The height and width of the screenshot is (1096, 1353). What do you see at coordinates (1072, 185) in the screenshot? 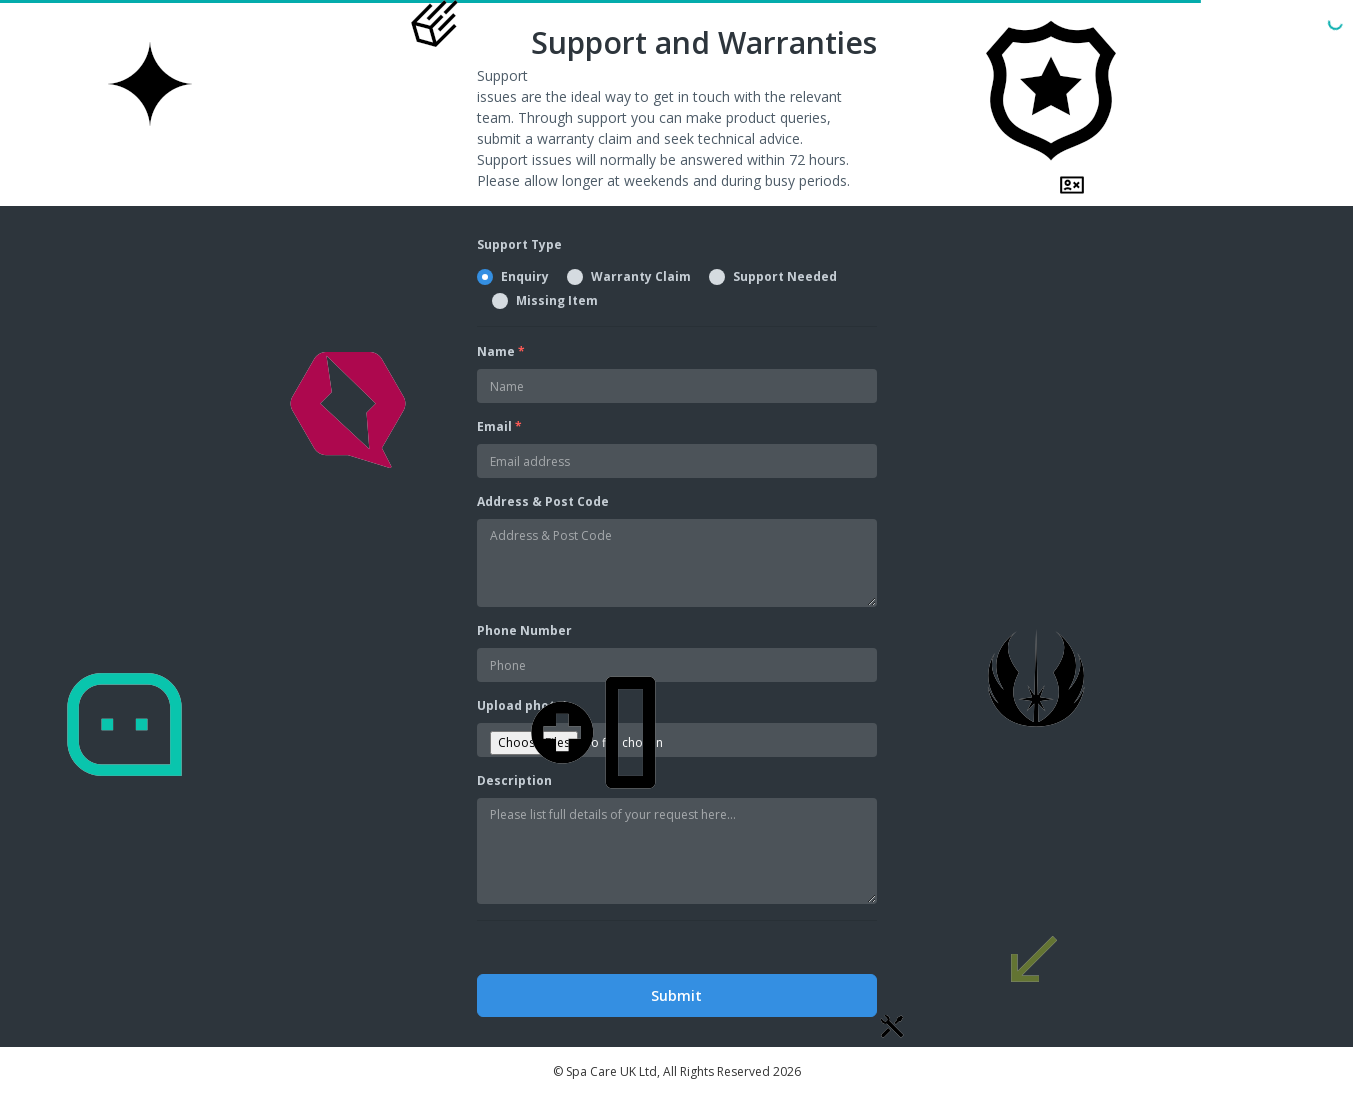
I see `expired pass or credential` at bounding box center [1072, 185].